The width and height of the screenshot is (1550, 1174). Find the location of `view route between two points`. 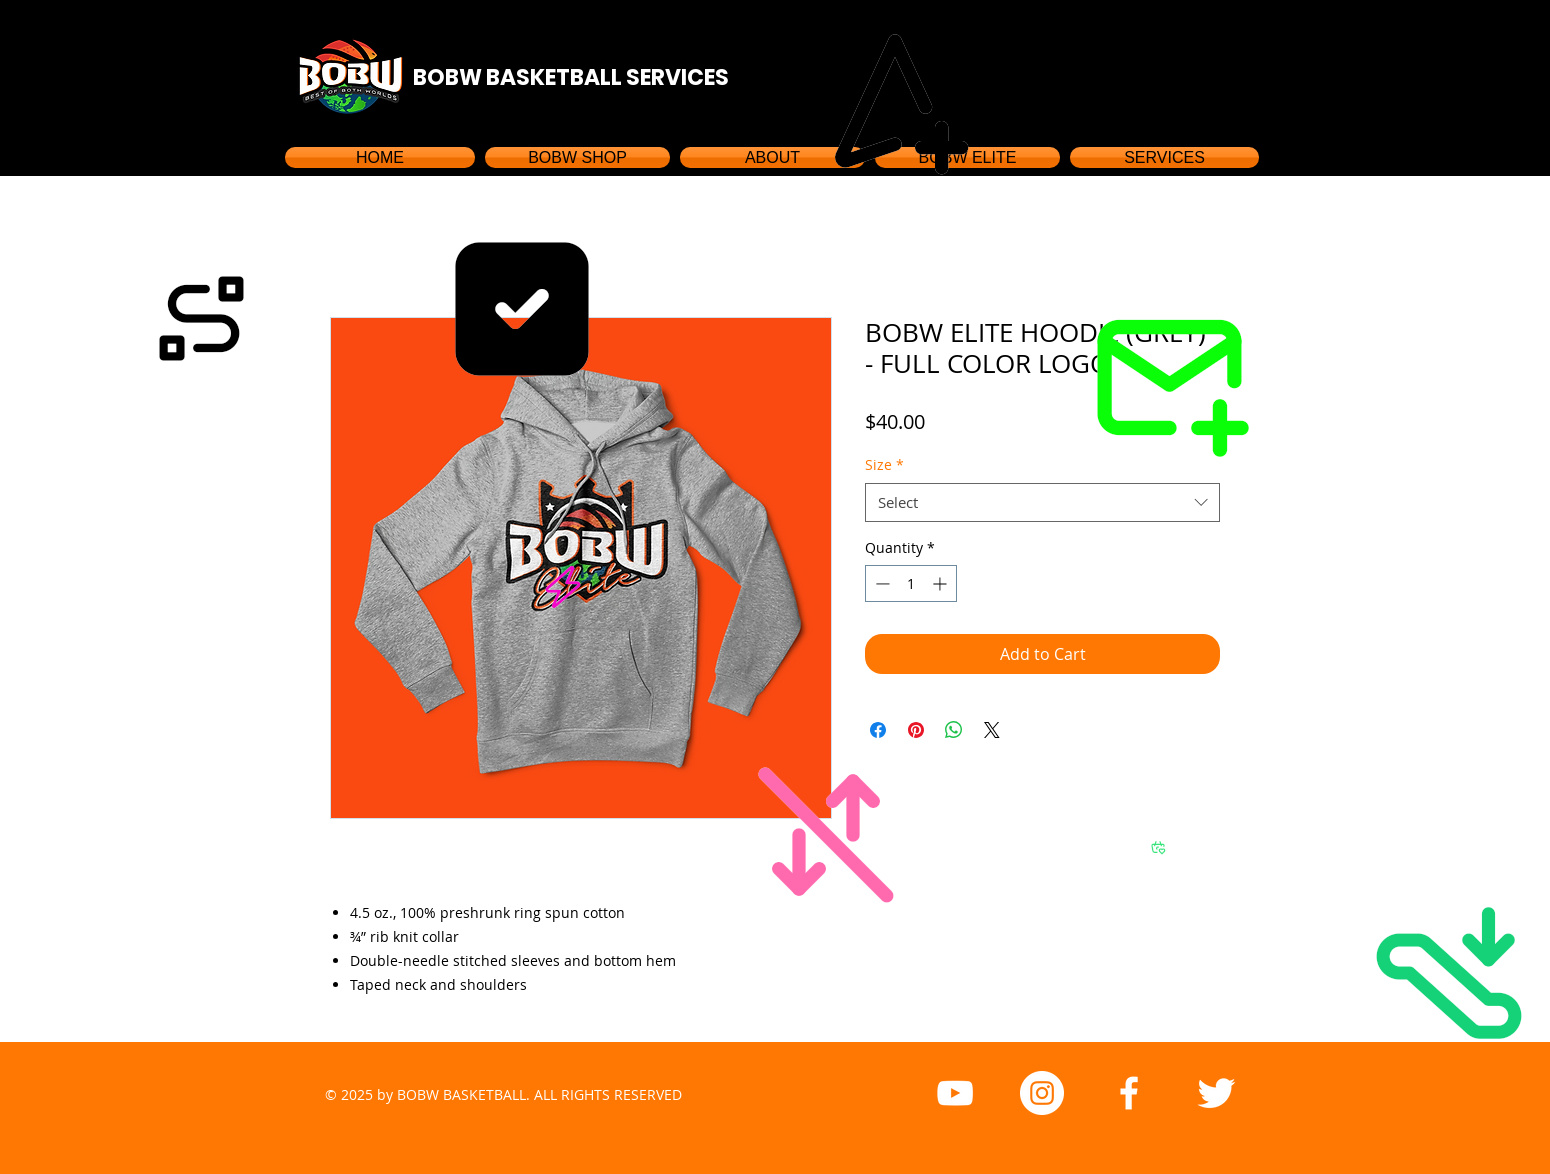

view route between two points is located at coordinates (201, 318).